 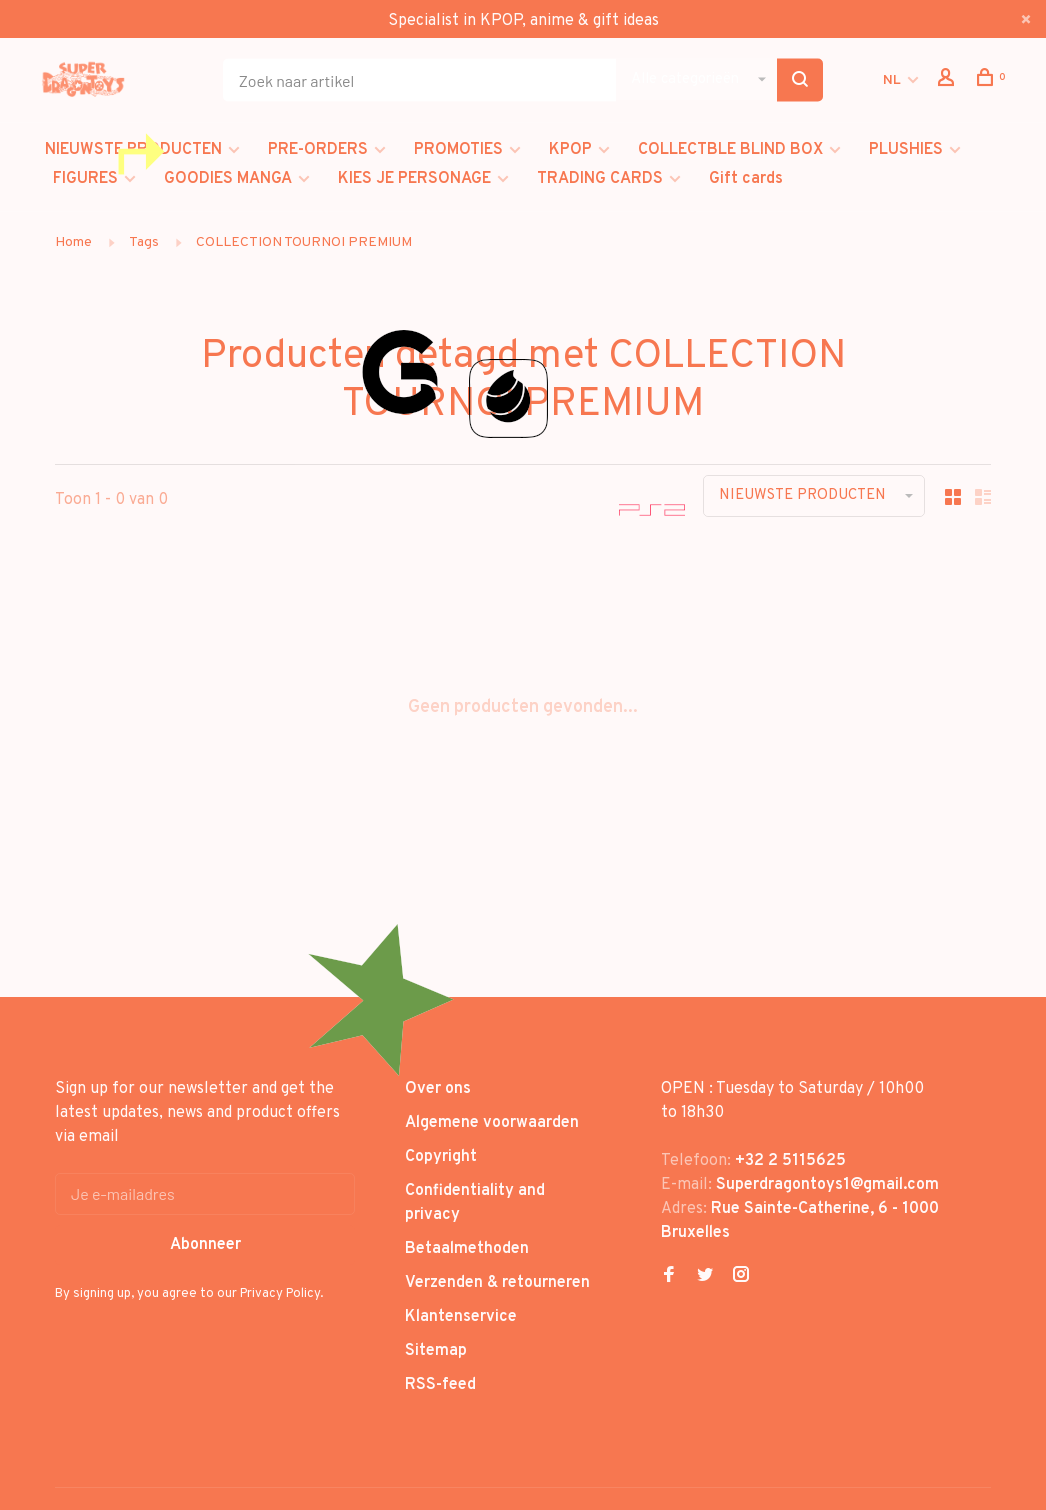 What do you see at coordinates (400, 372) in the screenshot?
I see `Gofore company logo` at bounding box center [400, 372].